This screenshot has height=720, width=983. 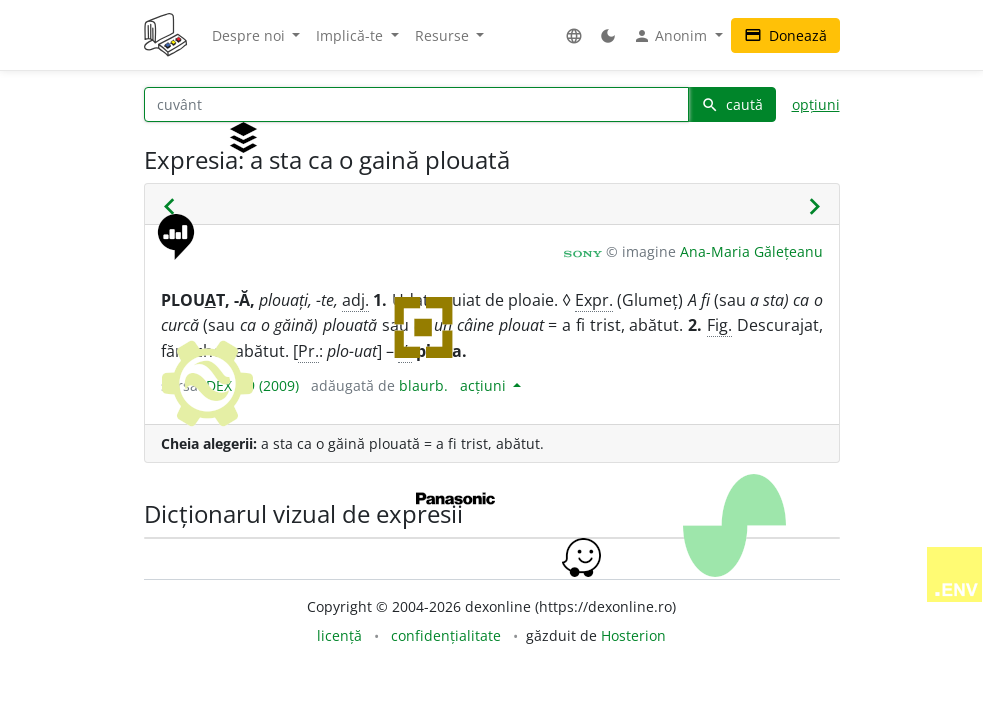 What do you see at coordinates (207, 383) in the screenshot?
I see `open Google Earth Engine` at bounding box center [207, 383].